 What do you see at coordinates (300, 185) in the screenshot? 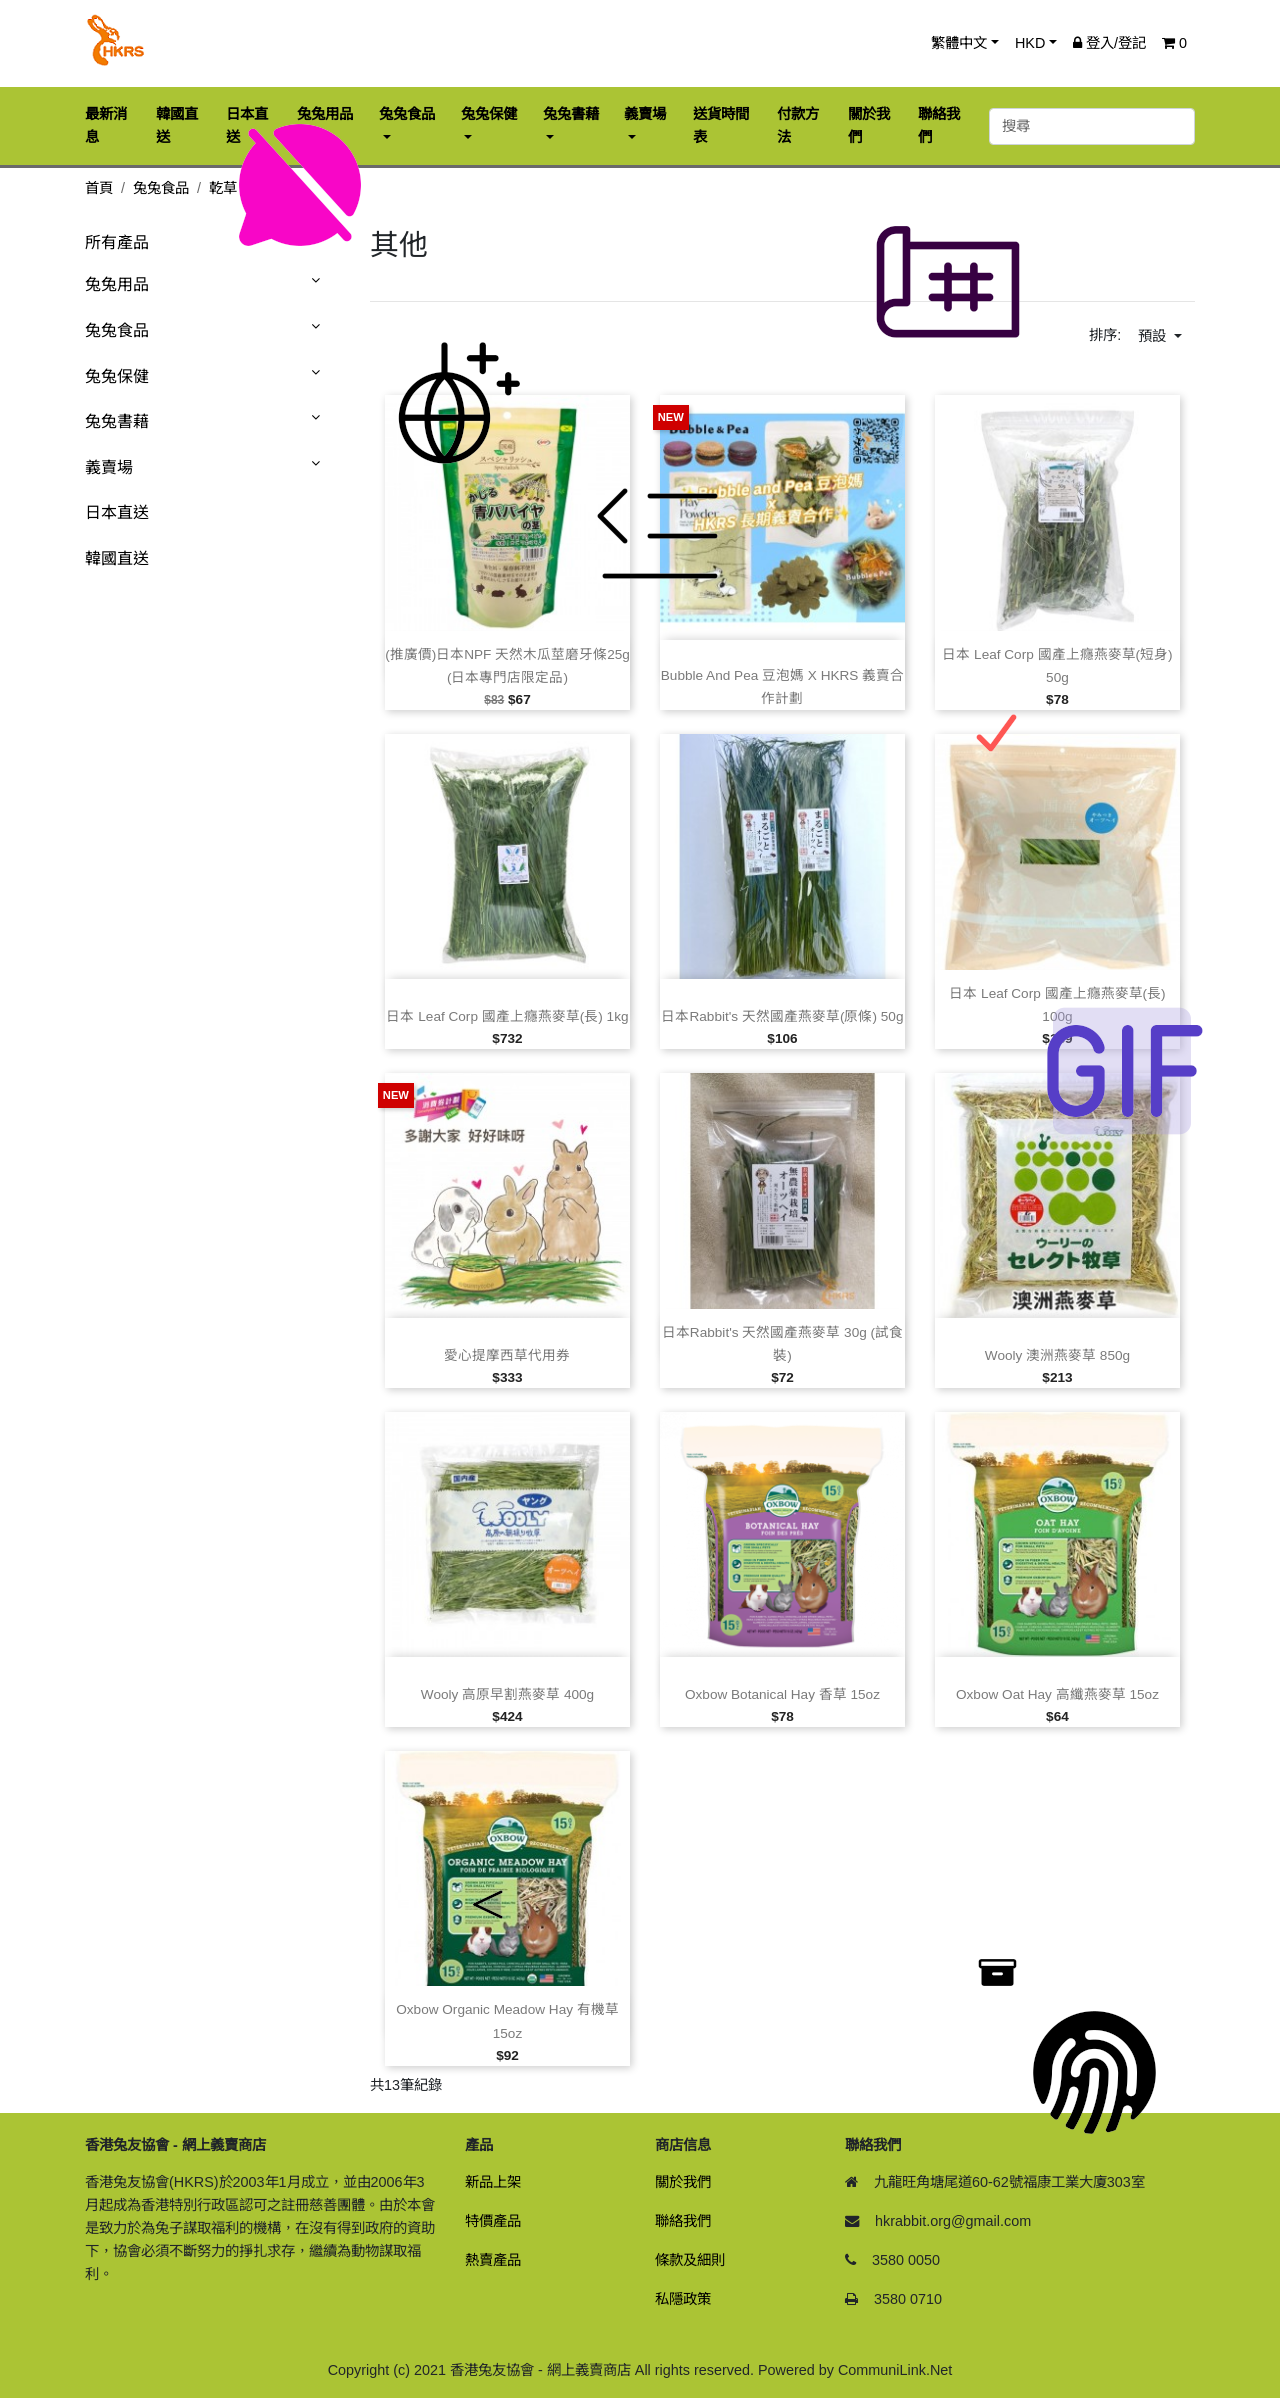
I see `mute or disable chat notifications` at bounding box center [300, 185].